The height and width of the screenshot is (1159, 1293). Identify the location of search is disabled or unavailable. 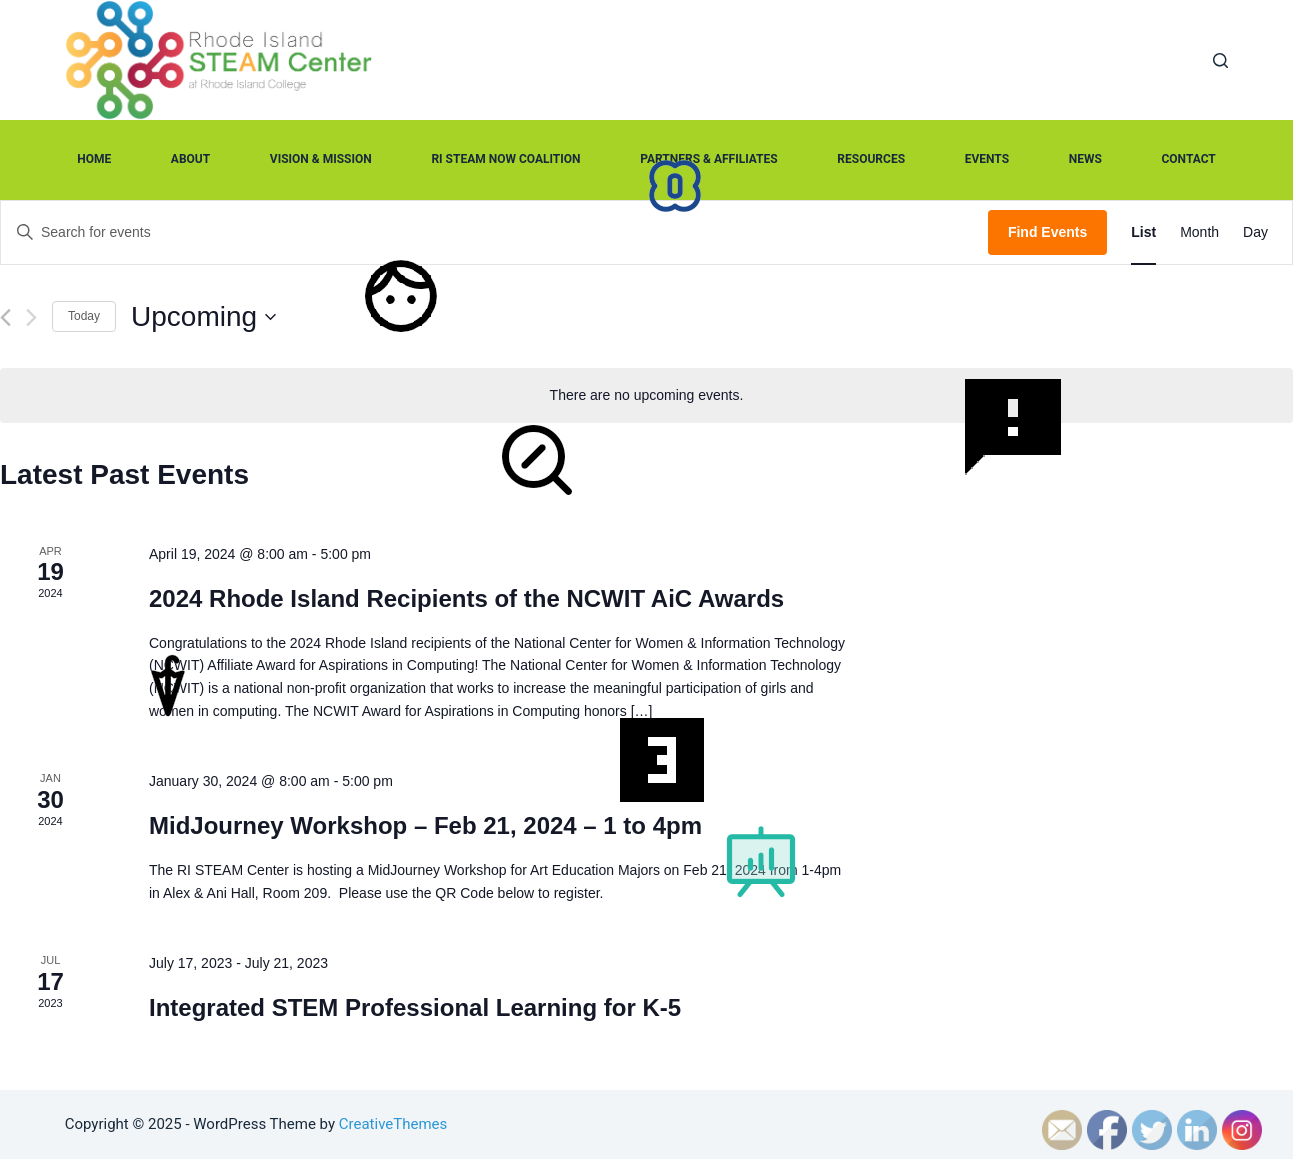
(537, 460).